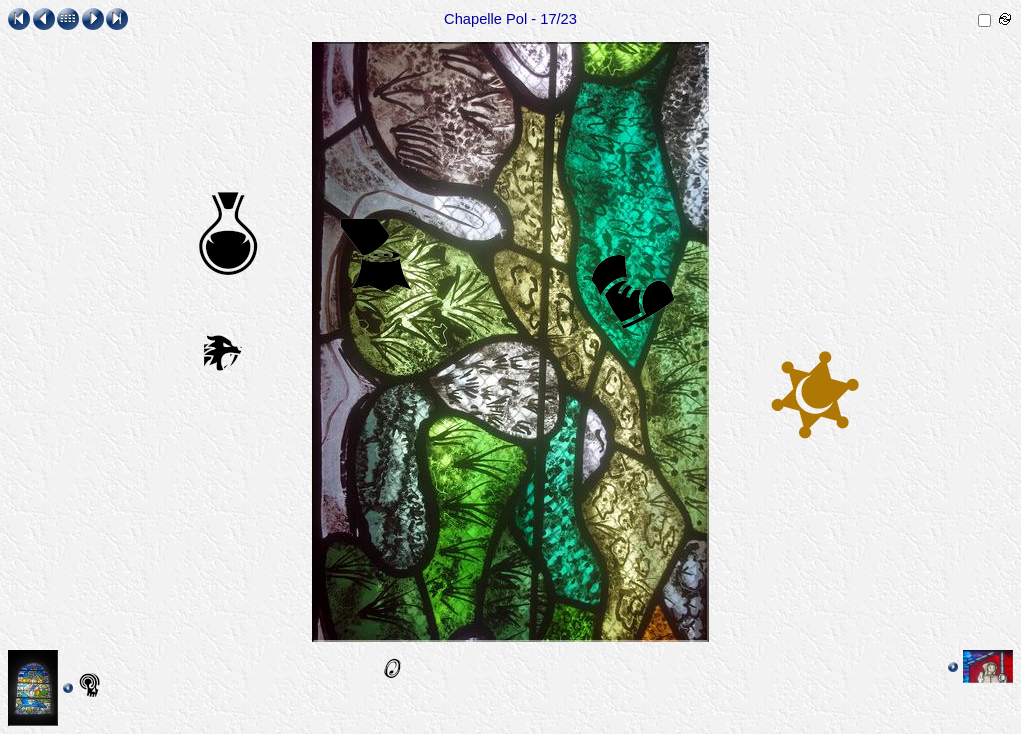  What do you see at coordinates (392, 668) in the screenshot?
I see `access a portal or gateway feature` at bounding box center [392, 668].